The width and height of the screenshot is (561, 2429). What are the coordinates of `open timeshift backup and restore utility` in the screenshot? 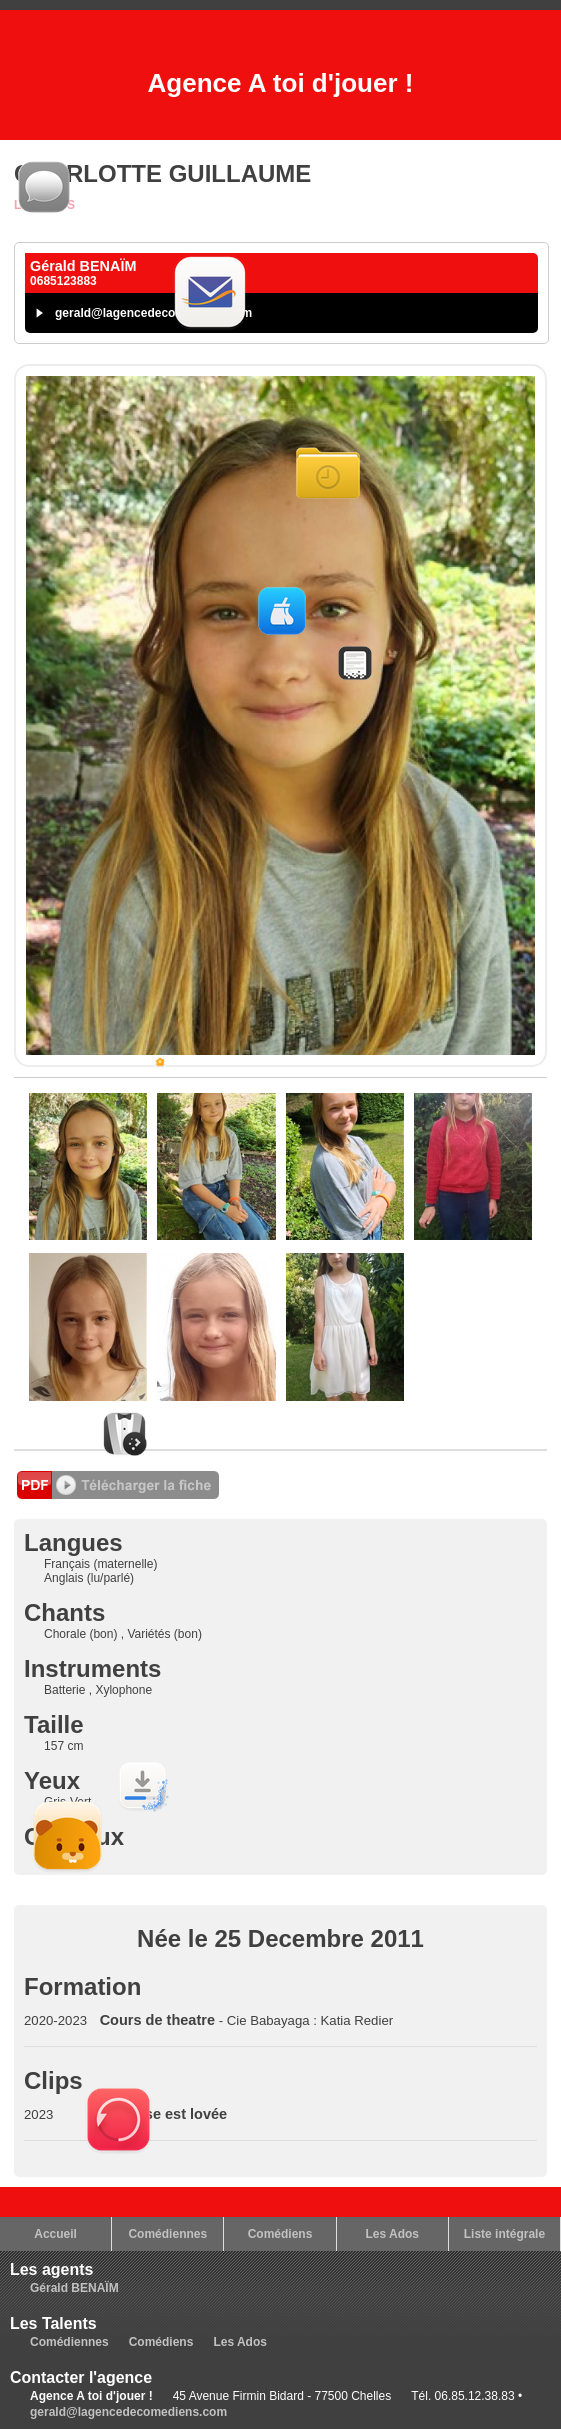 It's located at (118, 2119).